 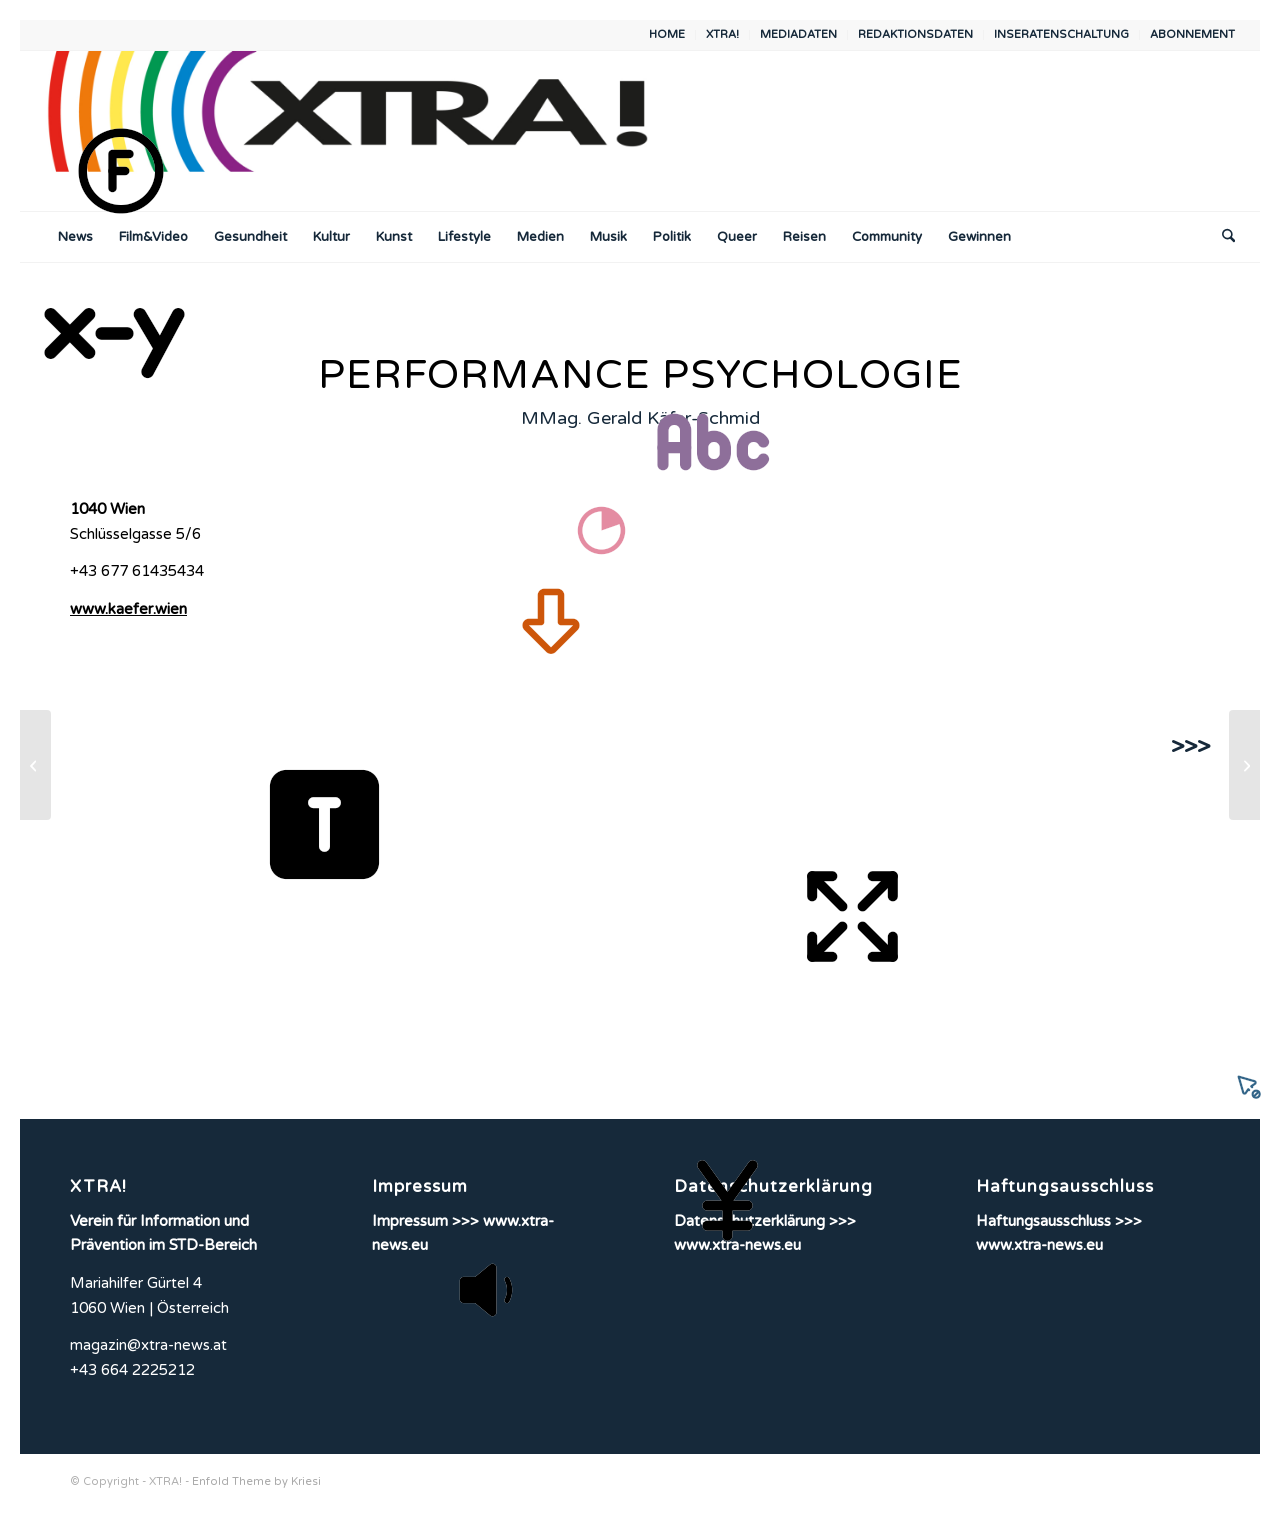 What do you see at coordinates (324, 824) in the screenshot?
I see `text formatting or typography tool` at bounding box center [324, 824].